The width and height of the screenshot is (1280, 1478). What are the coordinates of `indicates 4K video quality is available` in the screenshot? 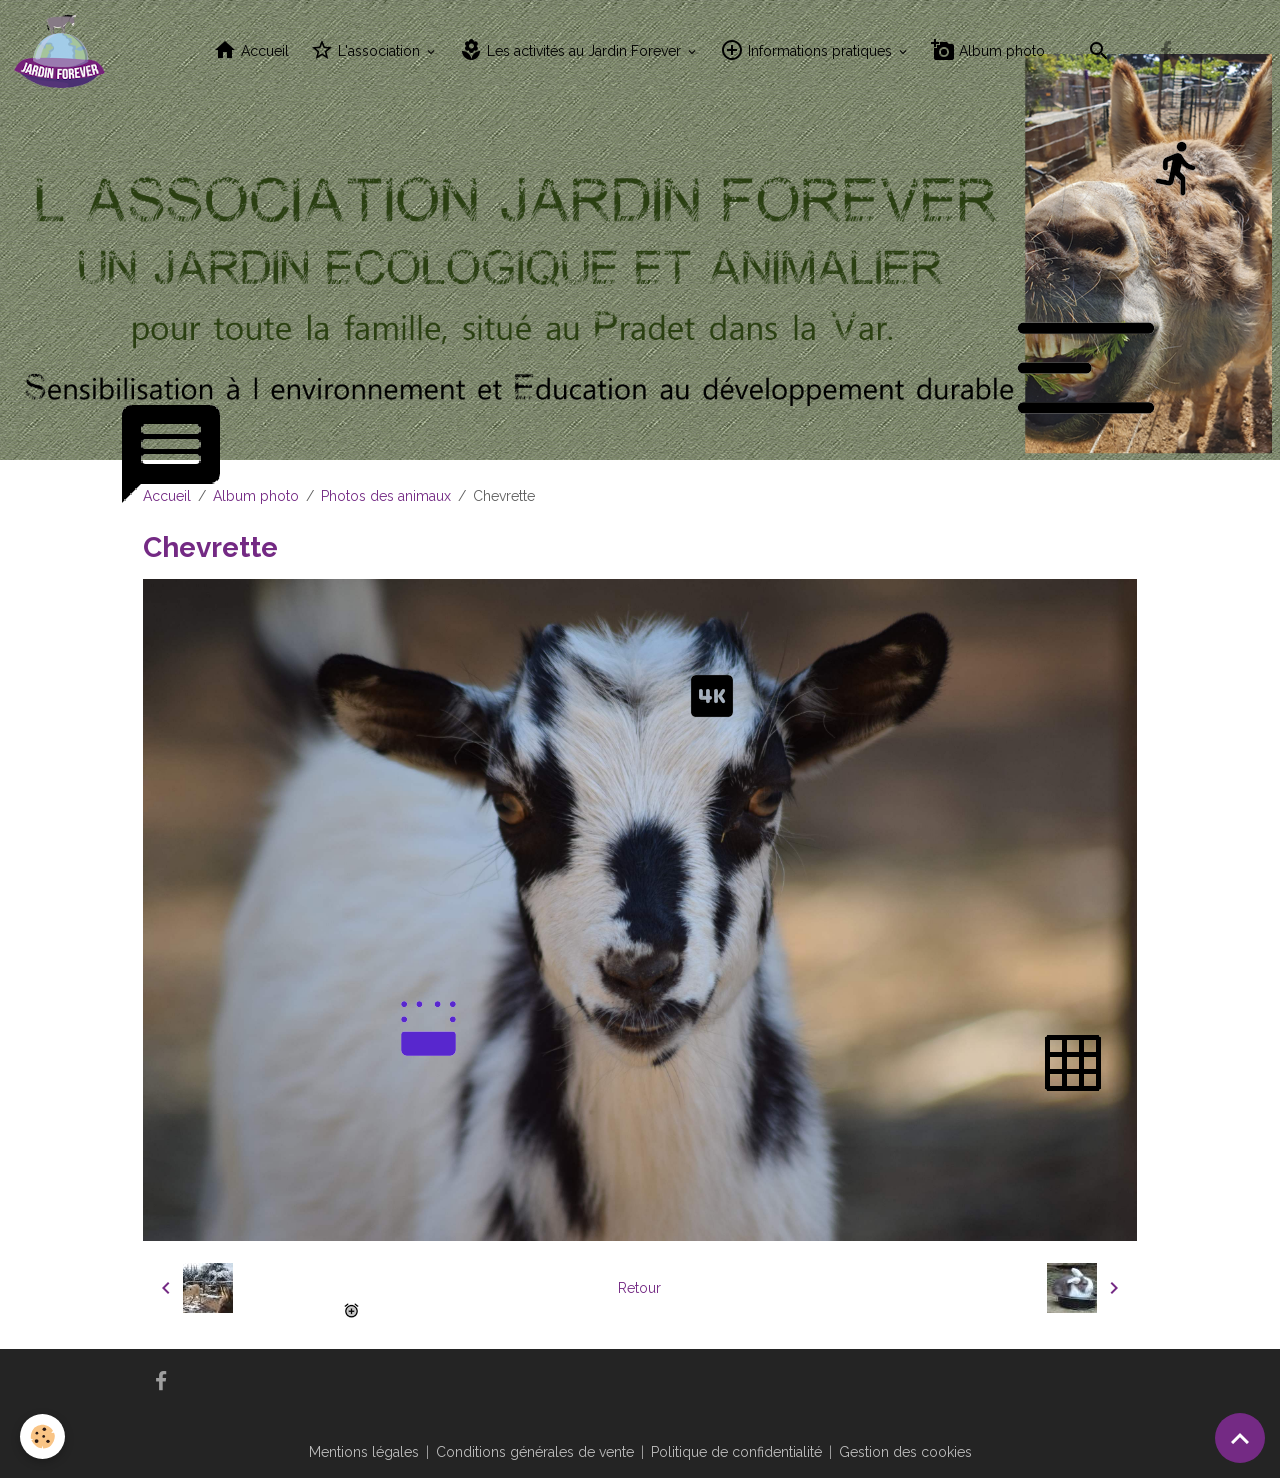 It's located at (712, 696).